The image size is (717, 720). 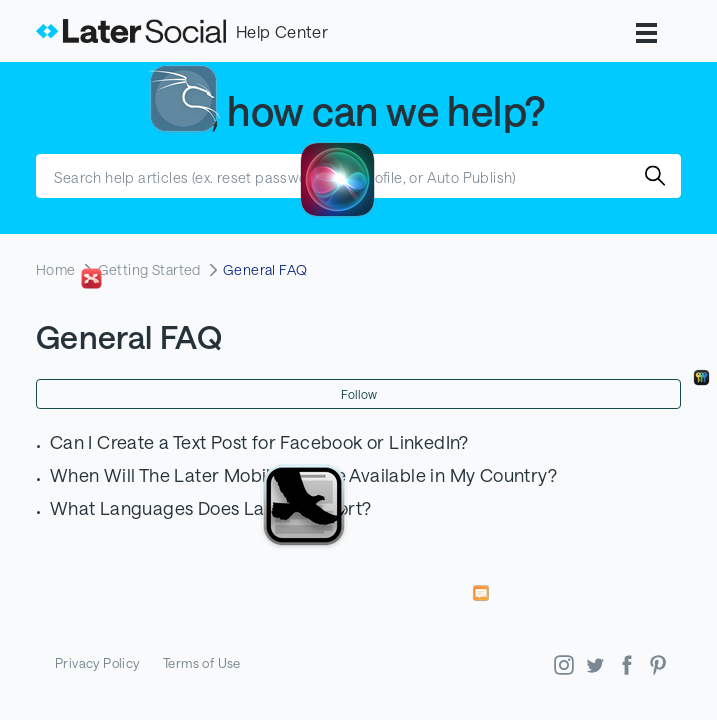 I want to click on open Setzer LaTeX editor application, so click(x=304, y=505).